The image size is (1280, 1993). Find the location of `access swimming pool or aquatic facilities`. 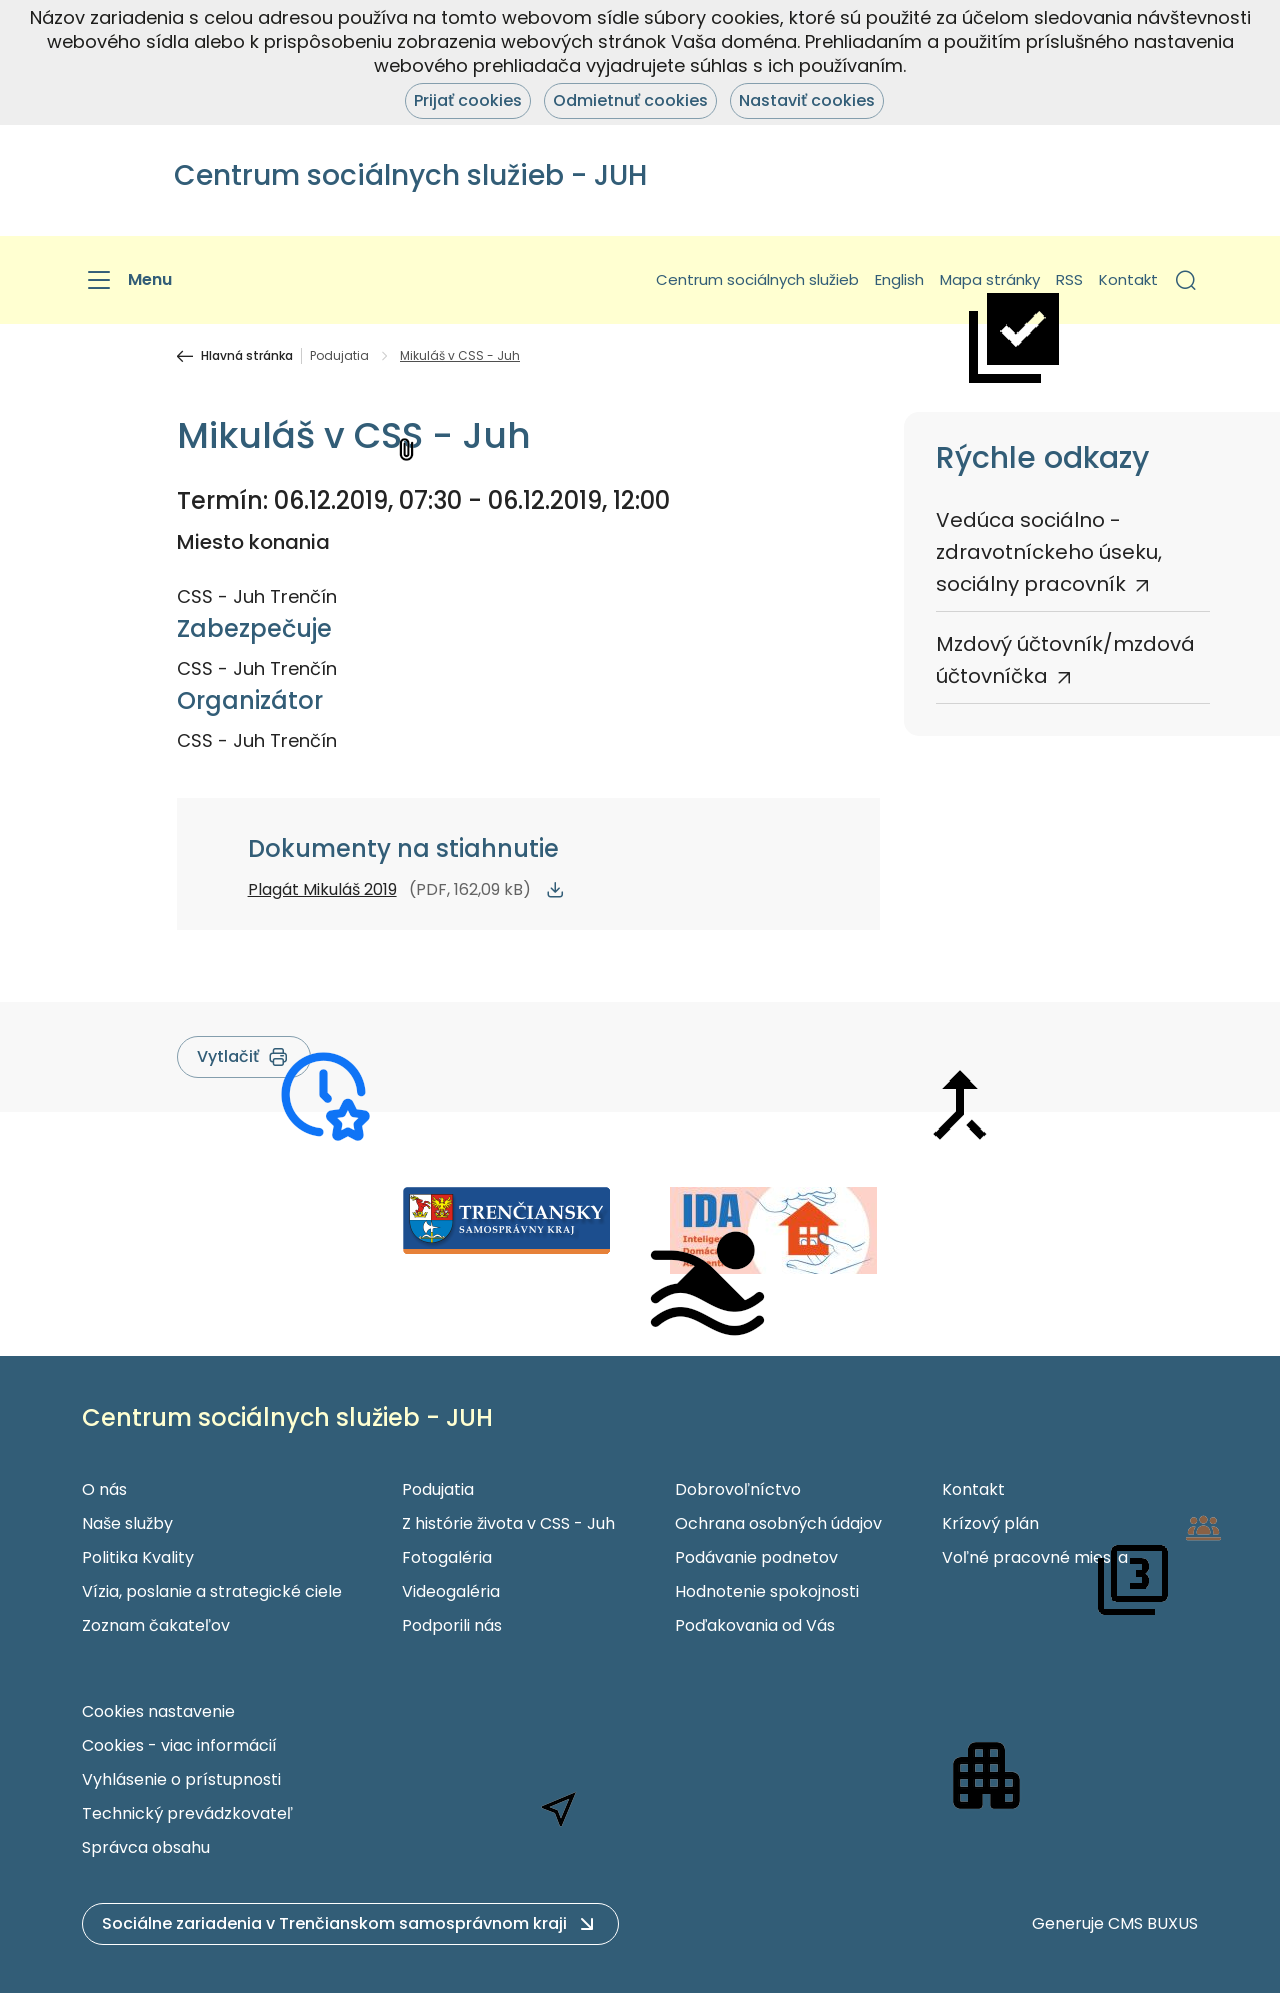

access swimming pool or aquatic facilities is located at coordinates (707, 1283).